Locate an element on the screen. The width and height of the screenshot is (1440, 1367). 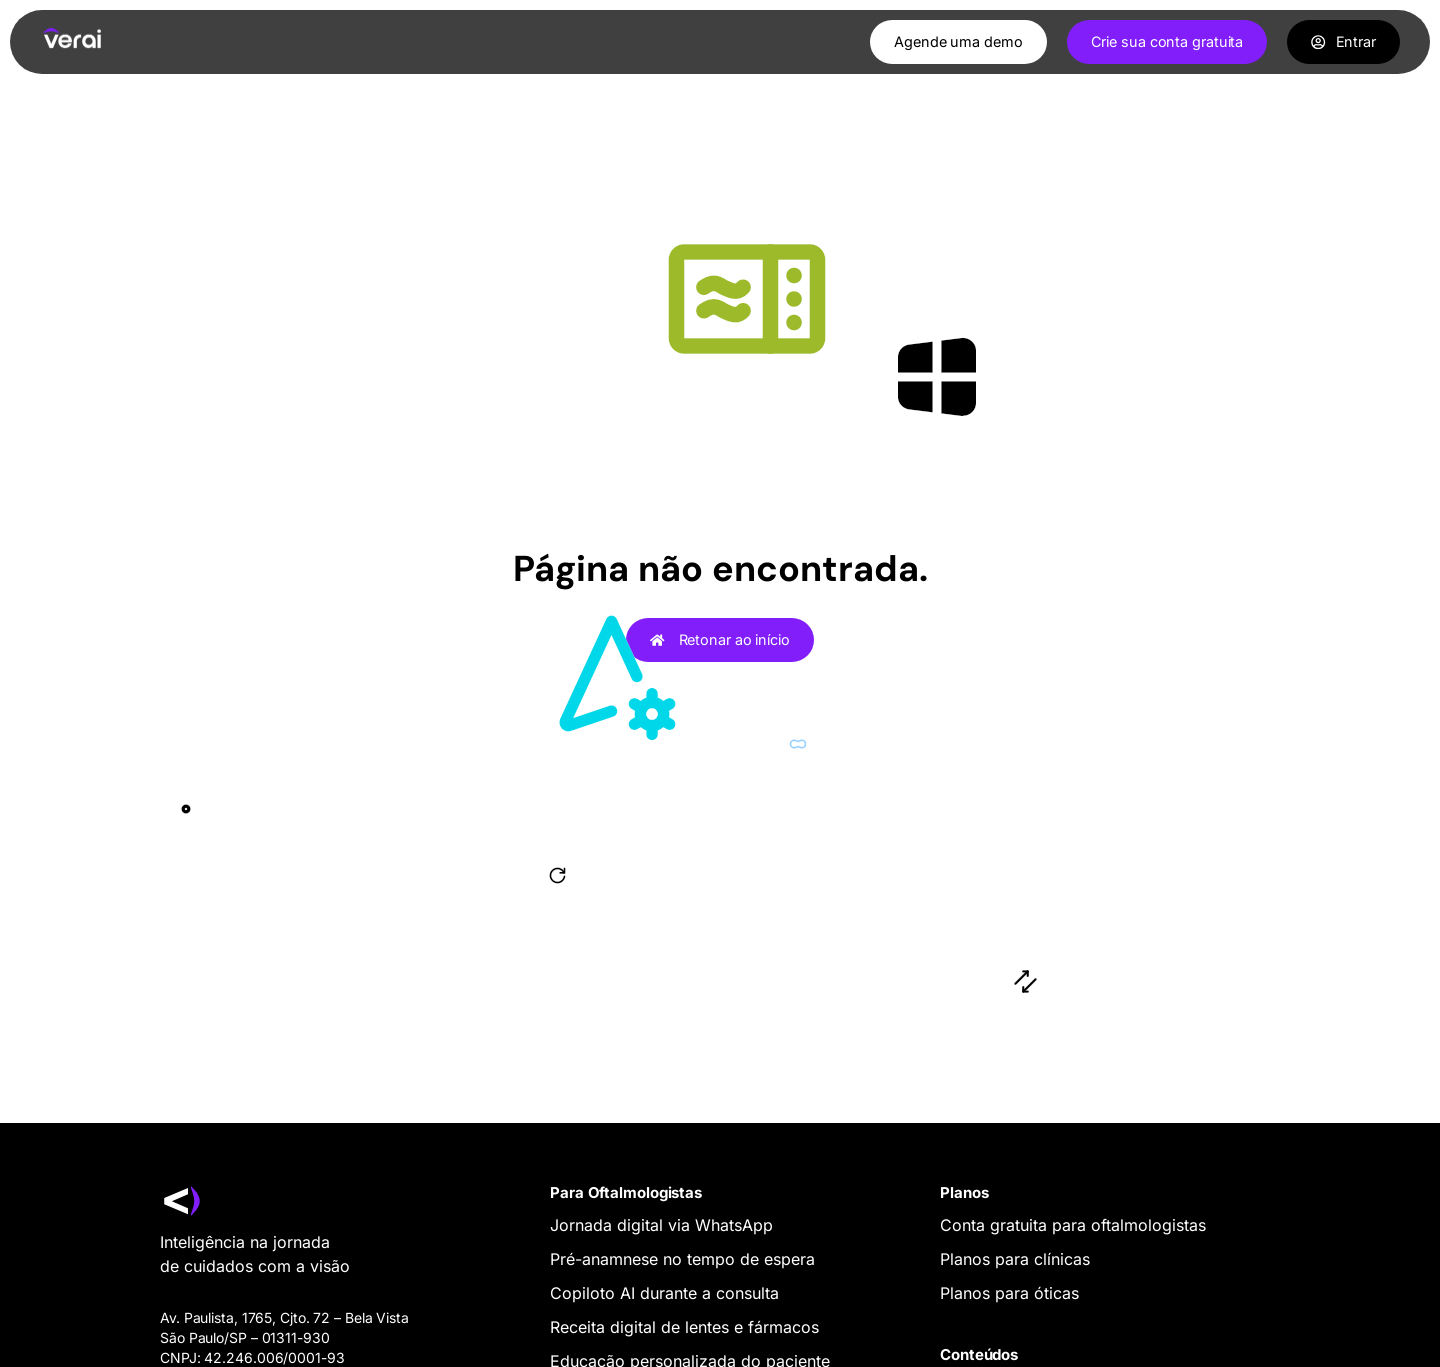
windows operating system logo is located at coordinates (937, 377).